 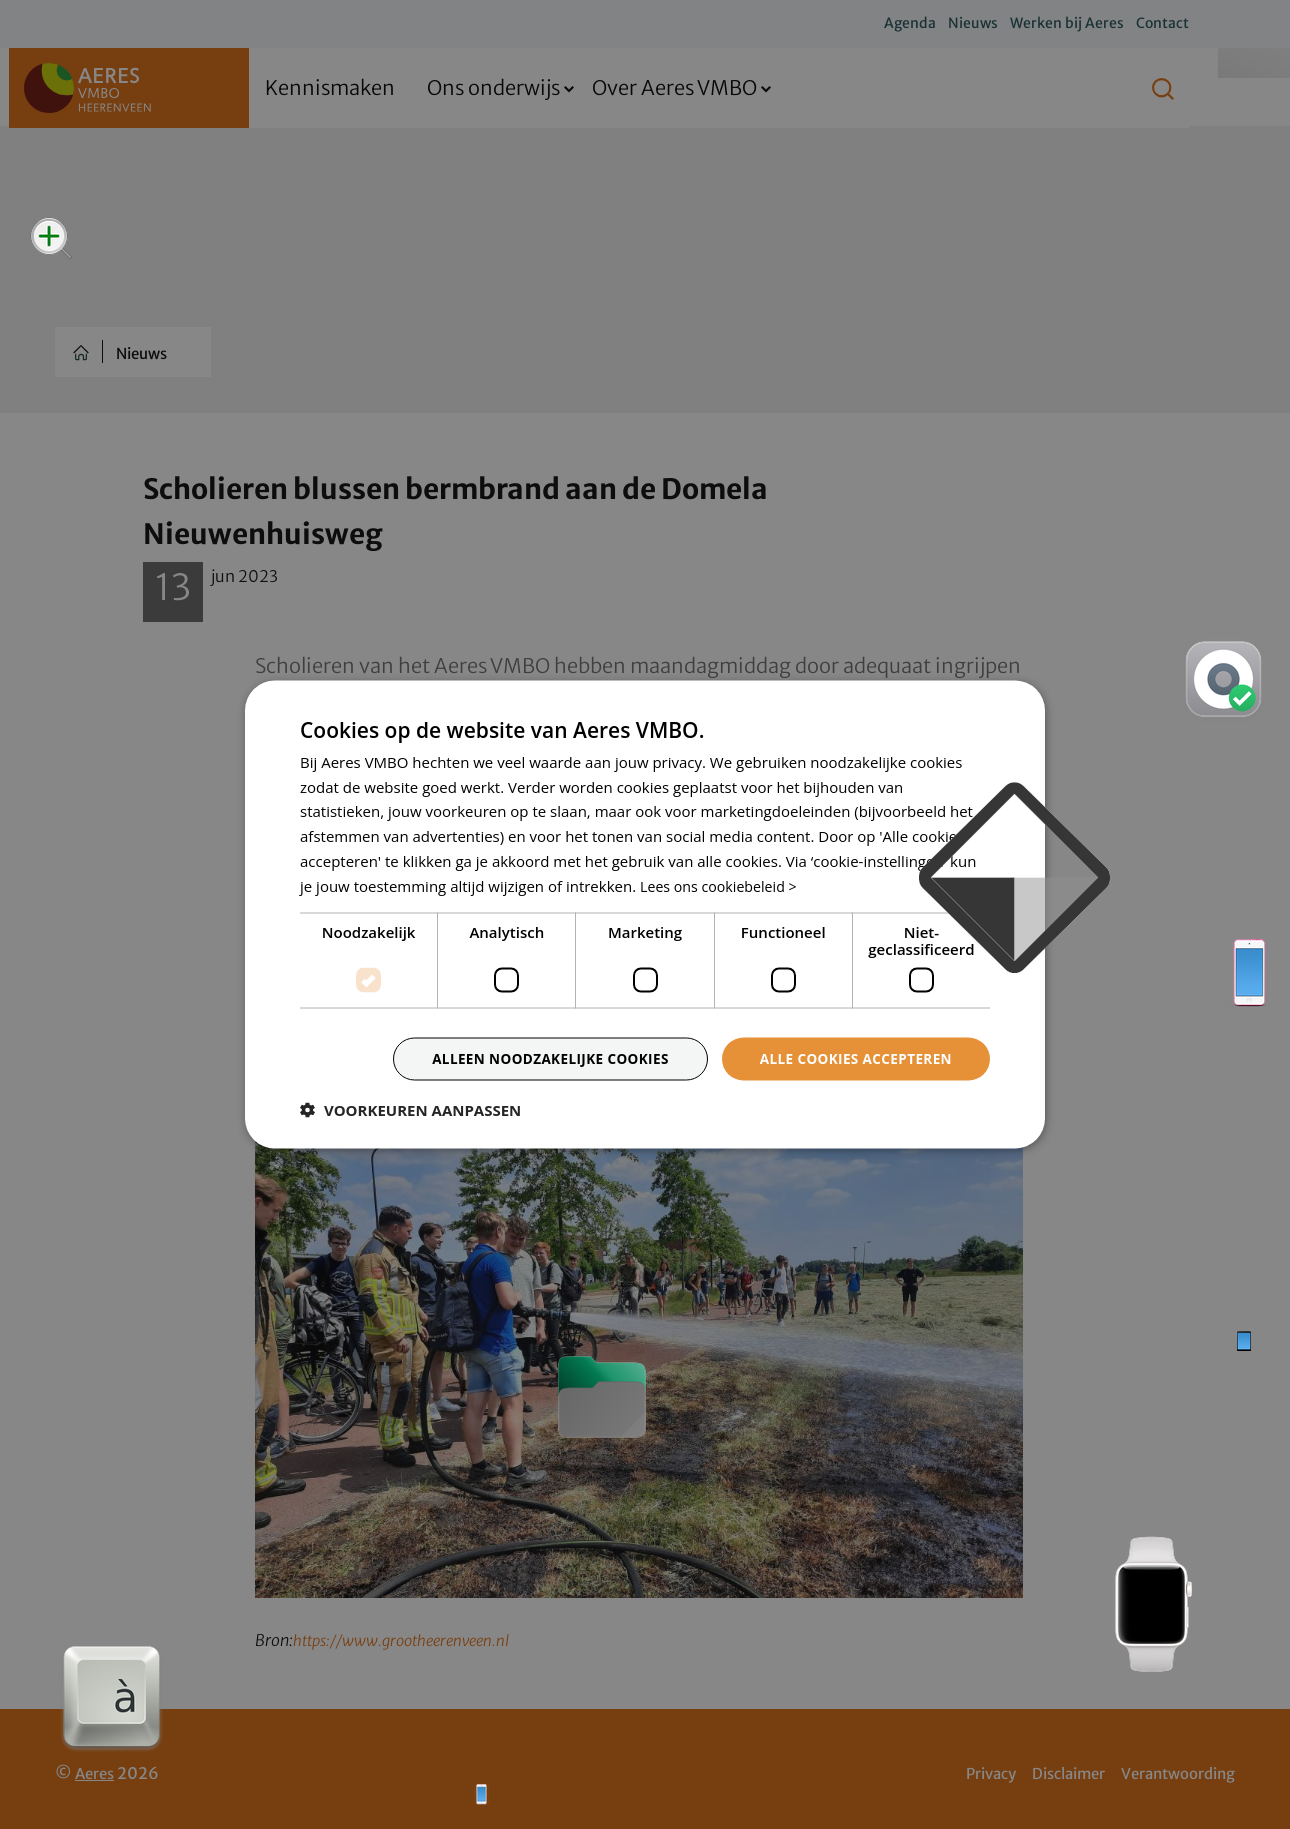 I want to click on open fragments torrent client, so click(x=1014, y=877).